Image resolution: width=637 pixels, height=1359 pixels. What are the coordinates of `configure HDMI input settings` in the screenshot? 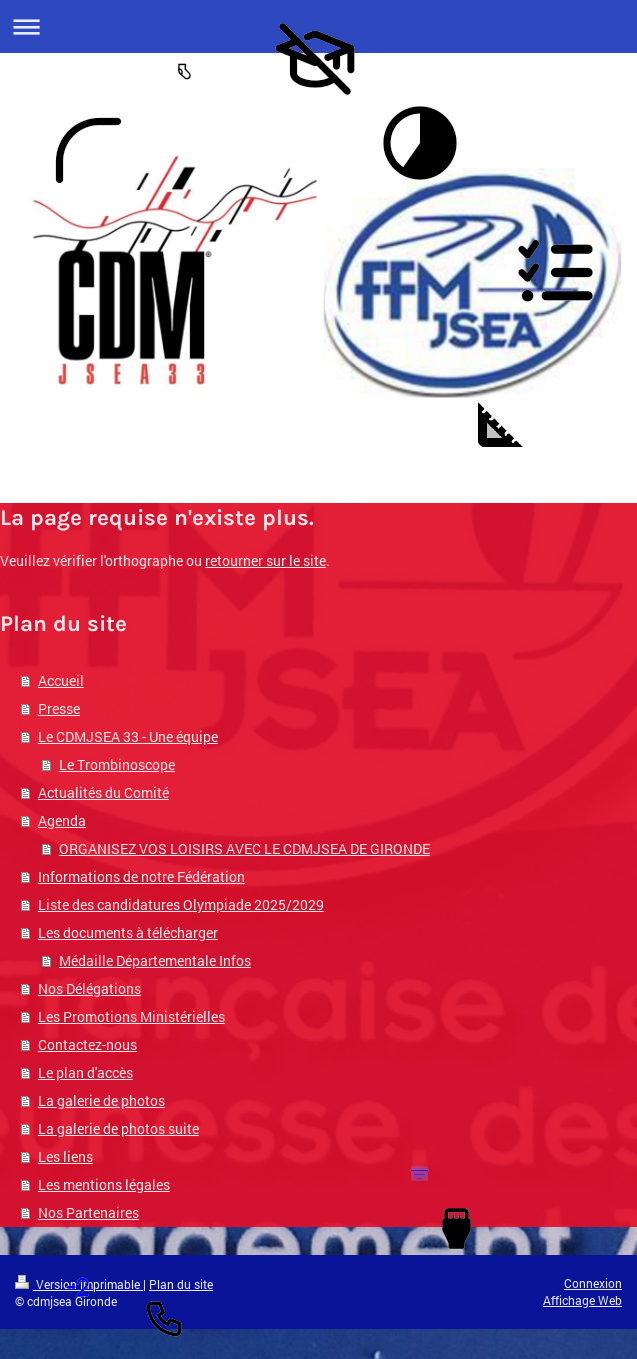 It's located at (456, 1228).